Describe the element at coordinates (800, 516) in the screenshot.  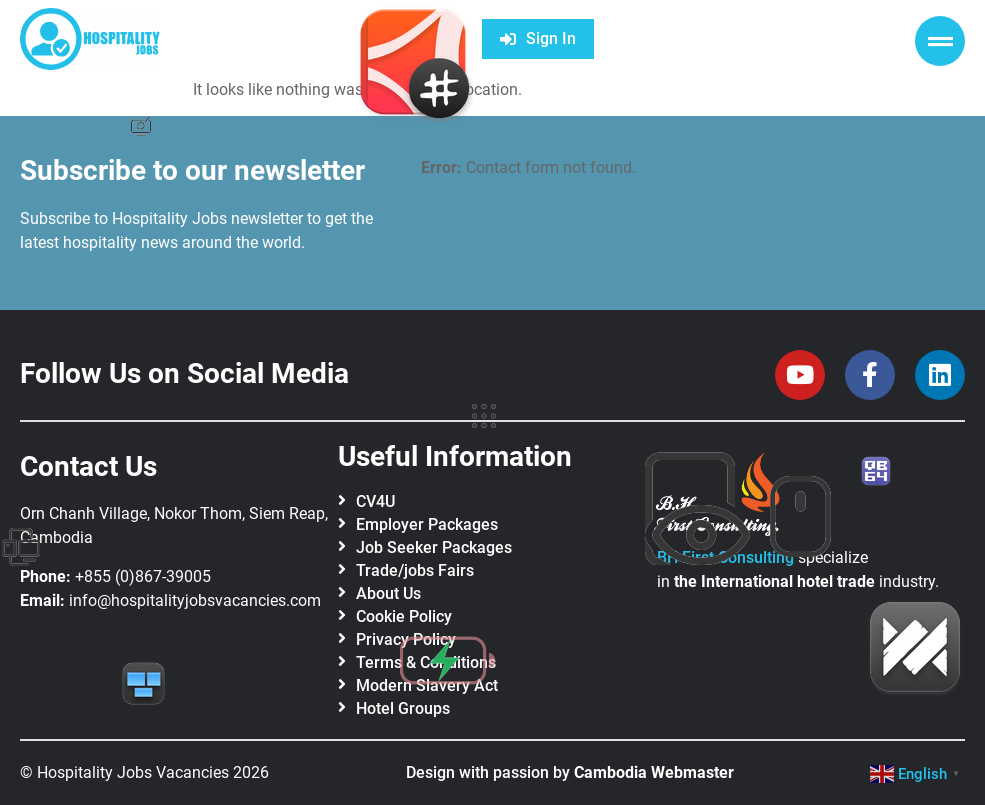
I see `access mouse settings` at that location.